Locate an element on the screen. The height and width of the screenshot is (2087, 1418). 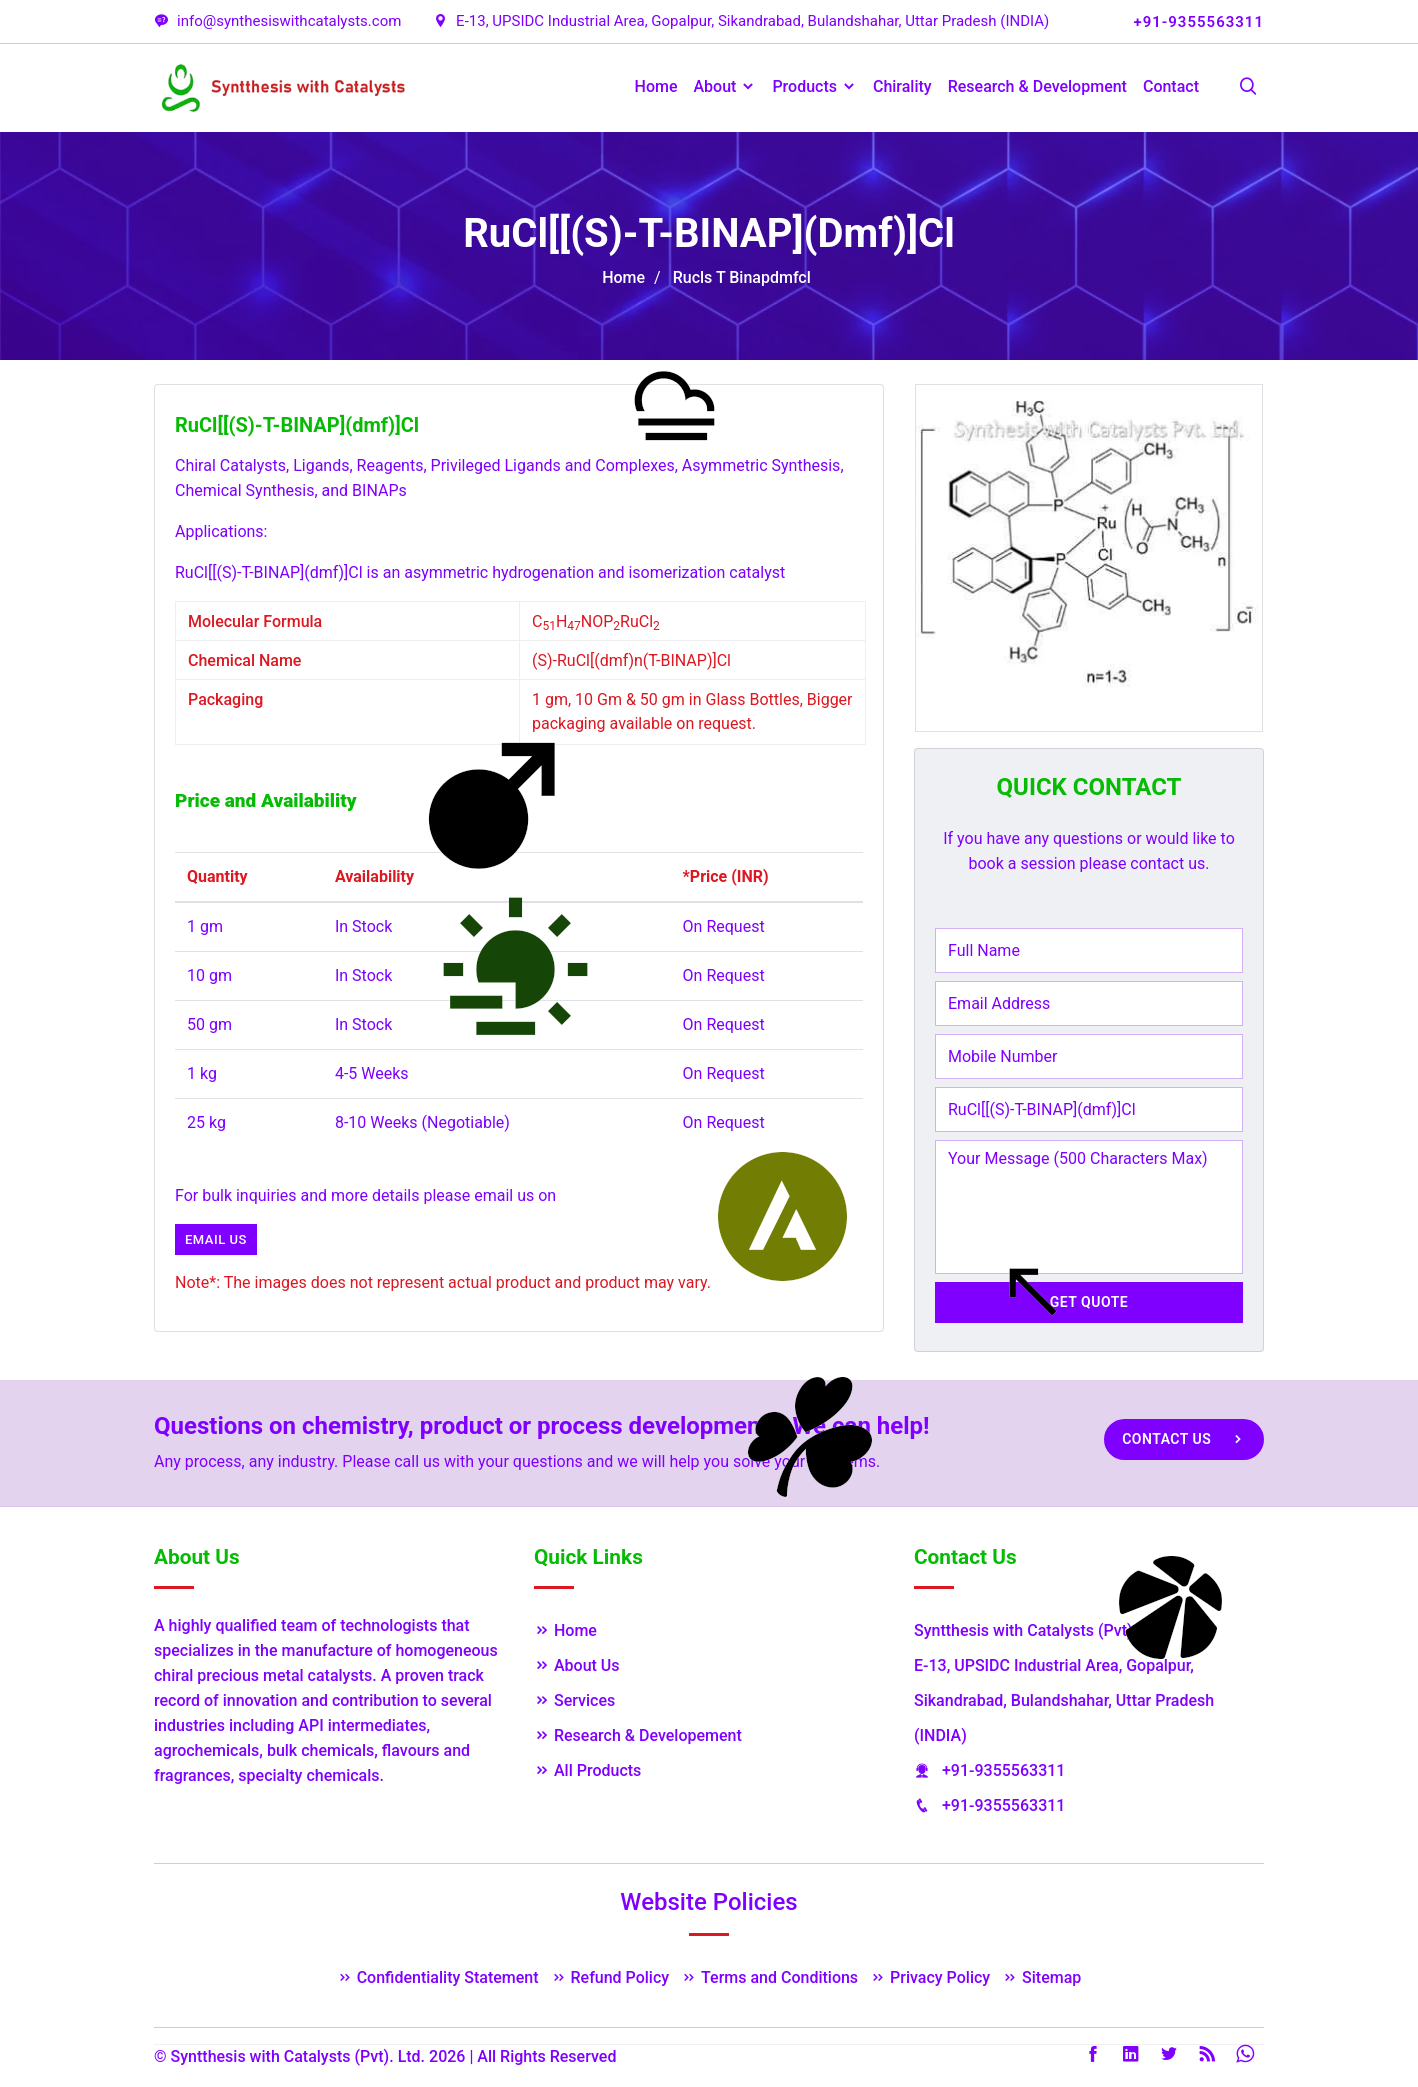
indicates male or men's section is located at coordinates (488, 802).